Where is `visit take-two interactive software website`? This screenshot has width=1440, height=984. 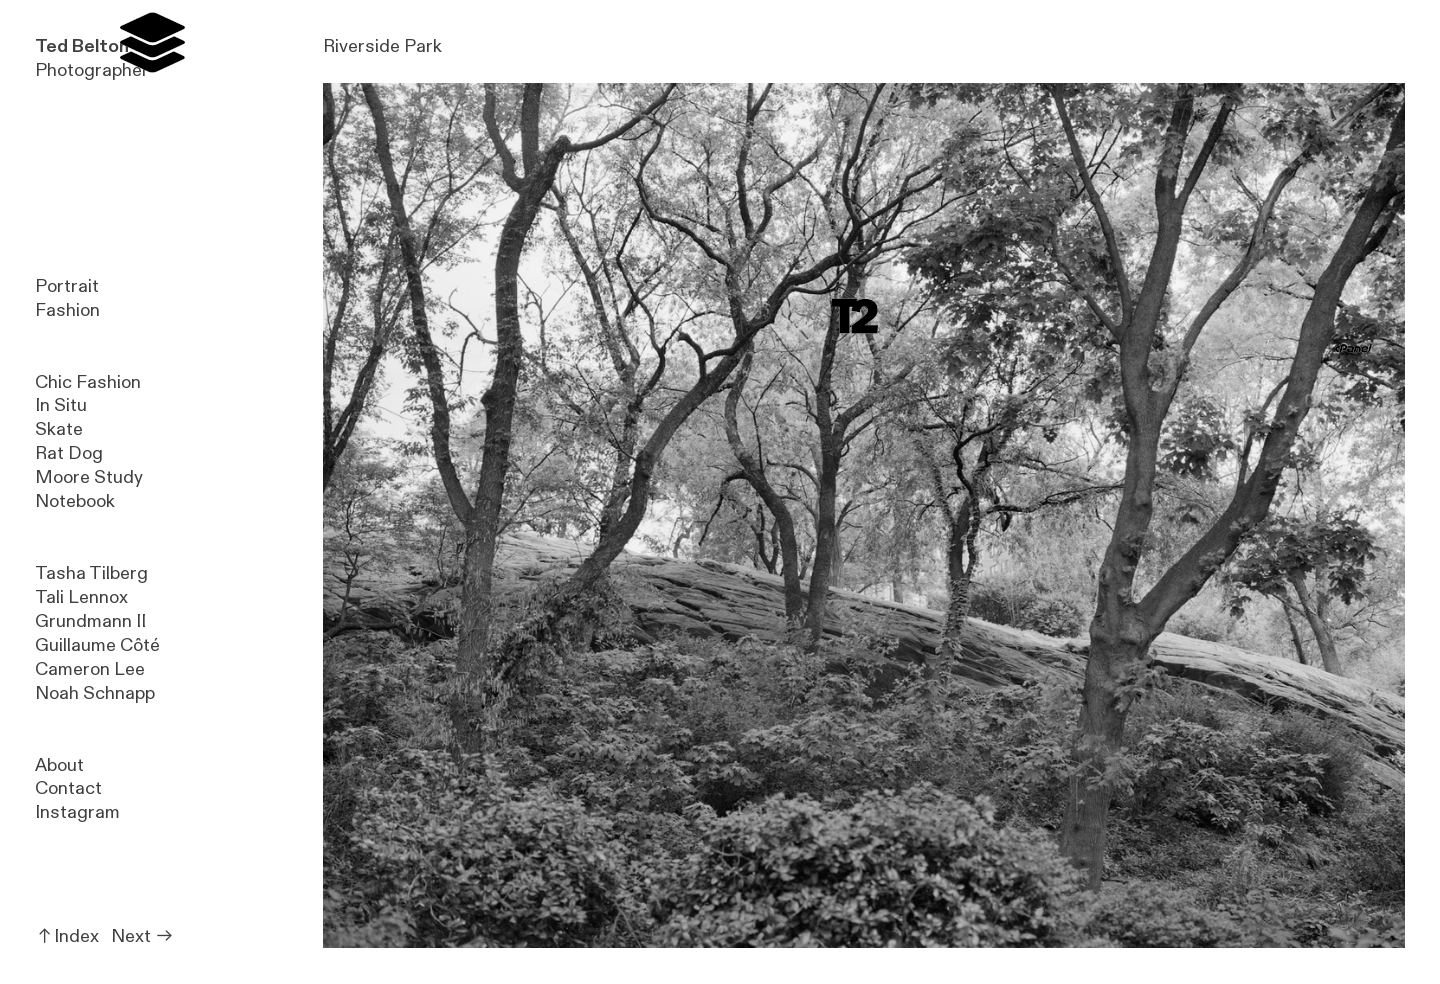 visit take-two interactive software website is located at coordinates (855, 316).